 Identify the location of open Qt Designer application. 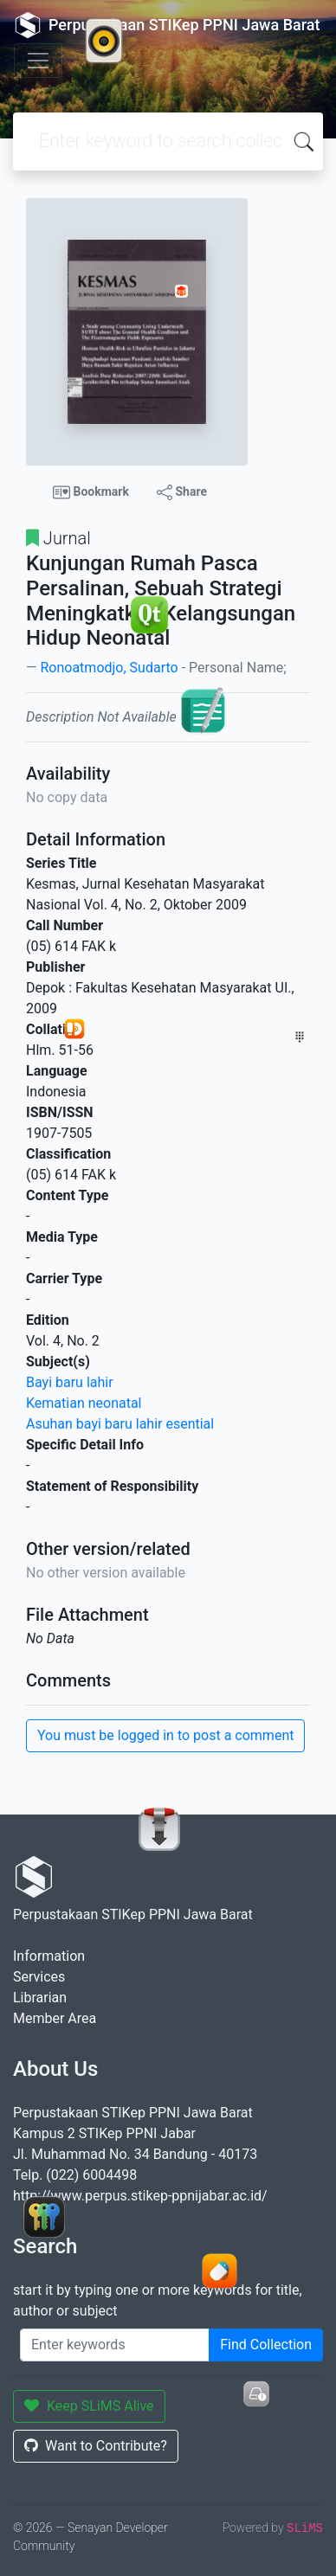
(149, 614).